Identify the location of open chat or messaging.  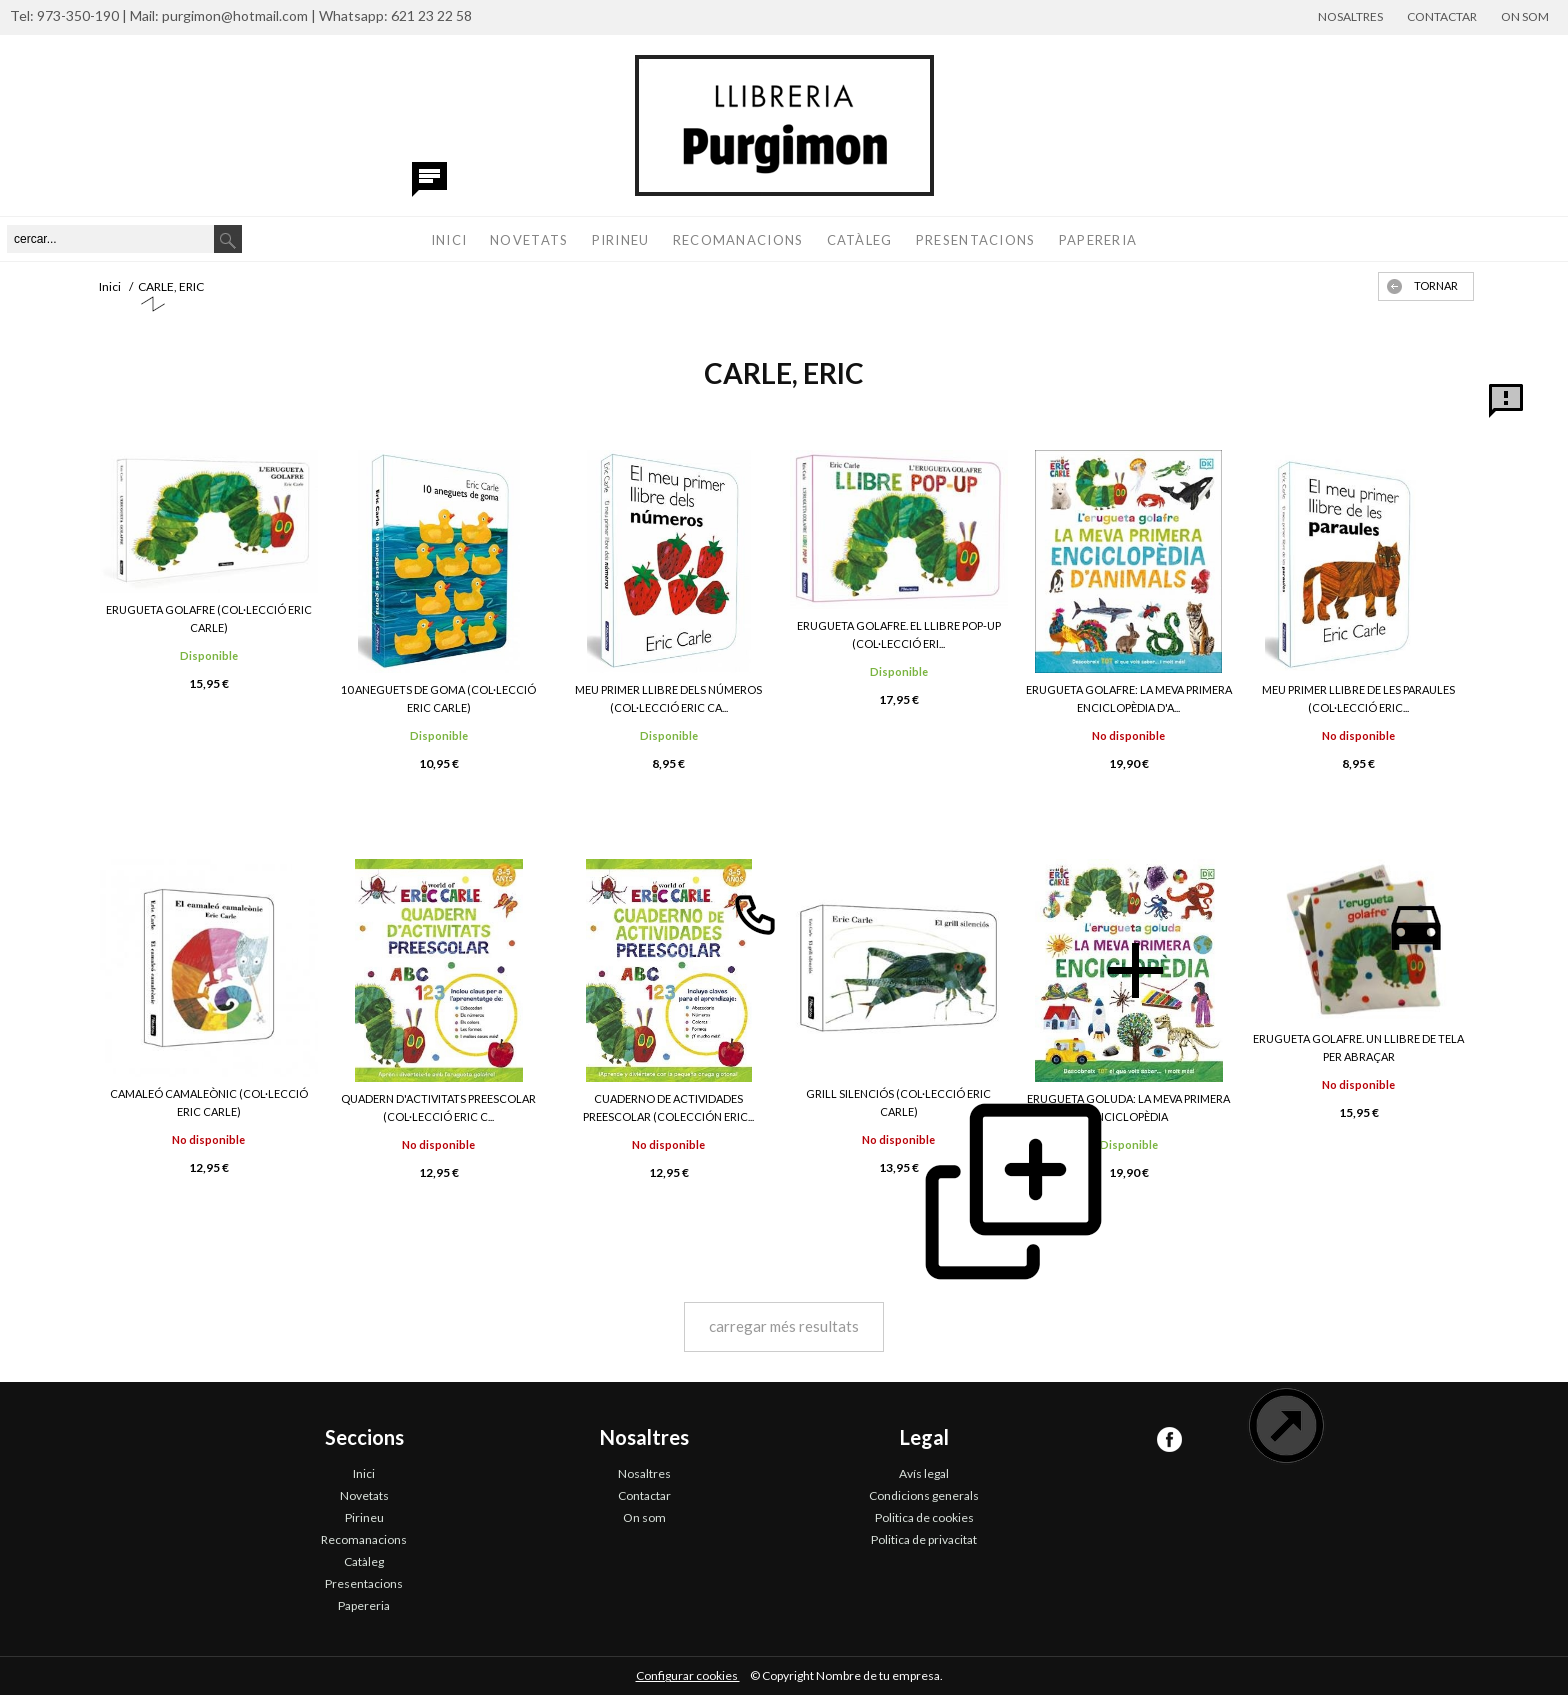
(429, 179).